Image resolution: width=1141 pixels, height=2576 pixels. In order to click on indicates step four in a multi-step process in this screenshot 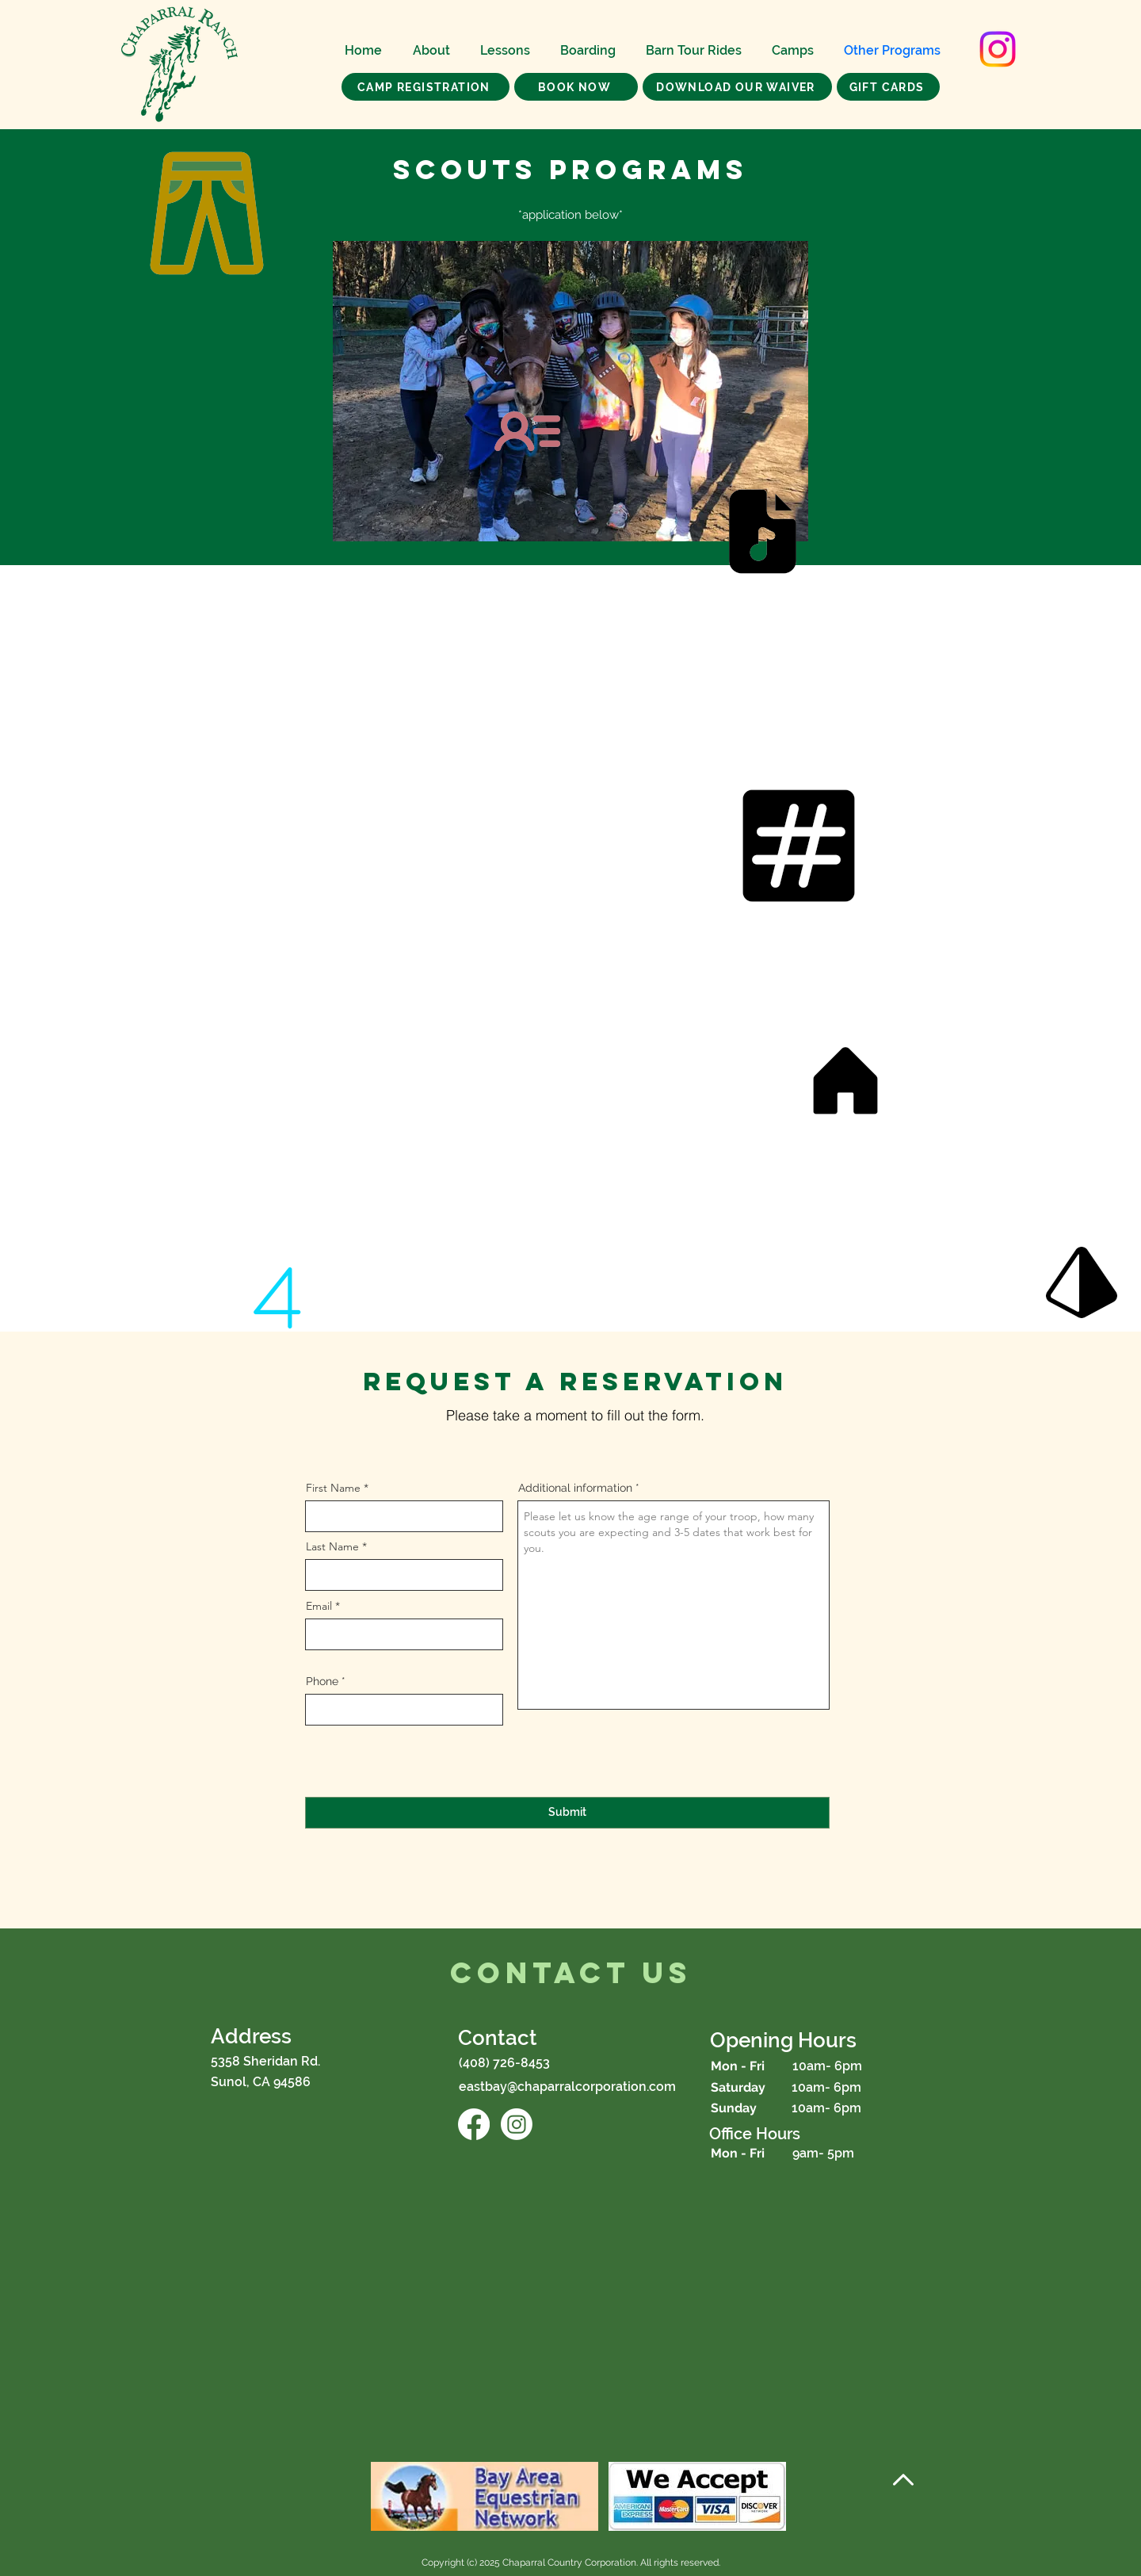, I will do `click(278, 1298)`.